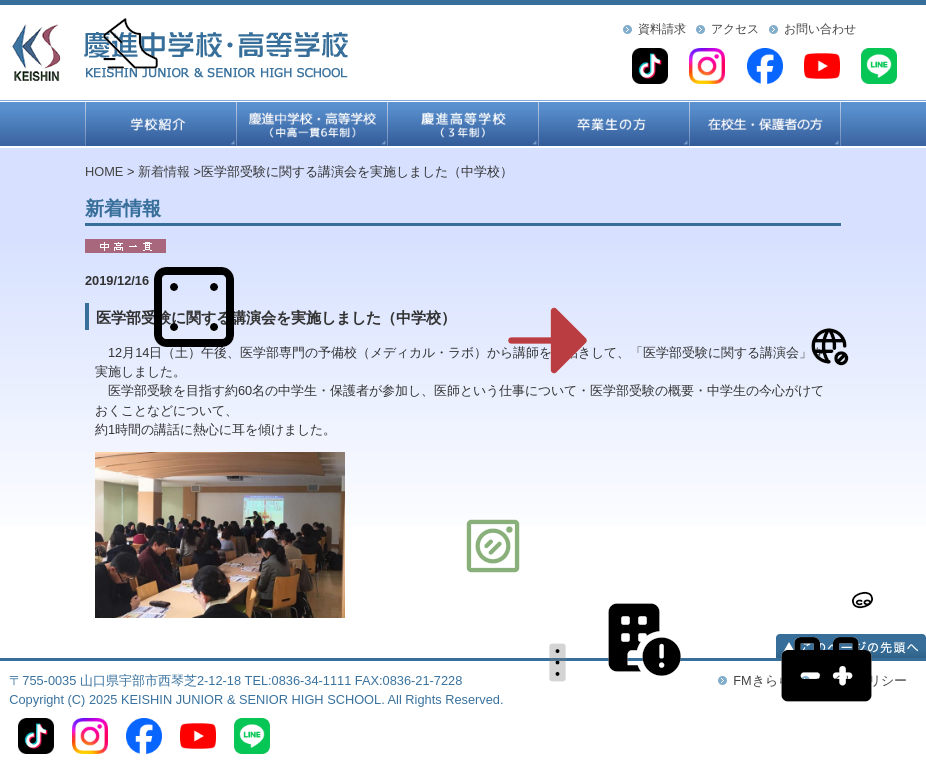  Describe the element at coordinates (862, 600) in the screenshot. I see `open cohost social media app` at that location.